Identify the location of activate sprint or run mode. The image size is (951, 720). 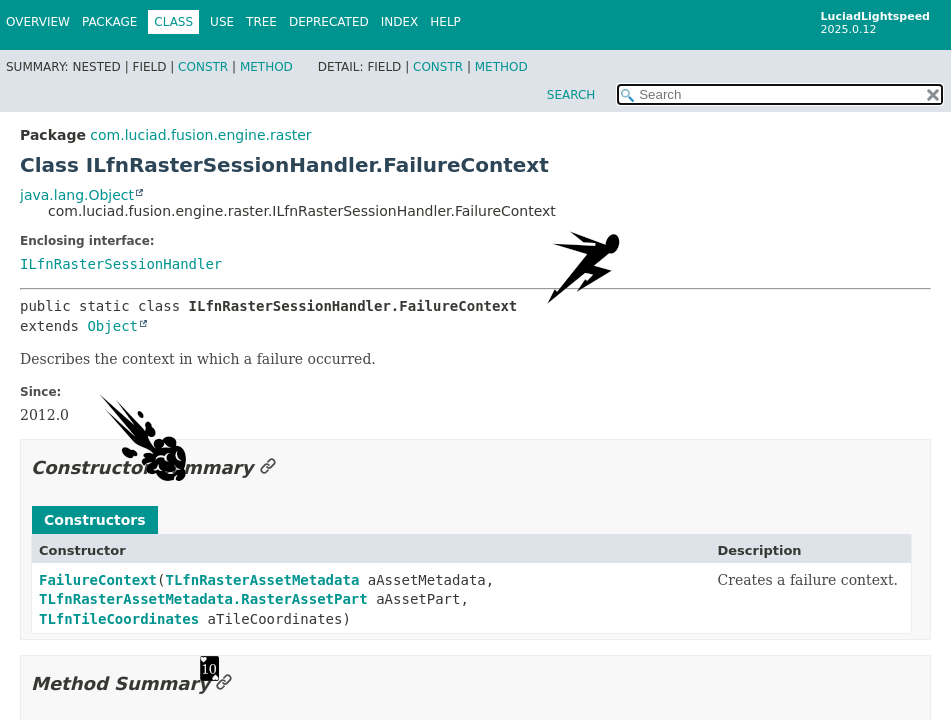
(583, 268).